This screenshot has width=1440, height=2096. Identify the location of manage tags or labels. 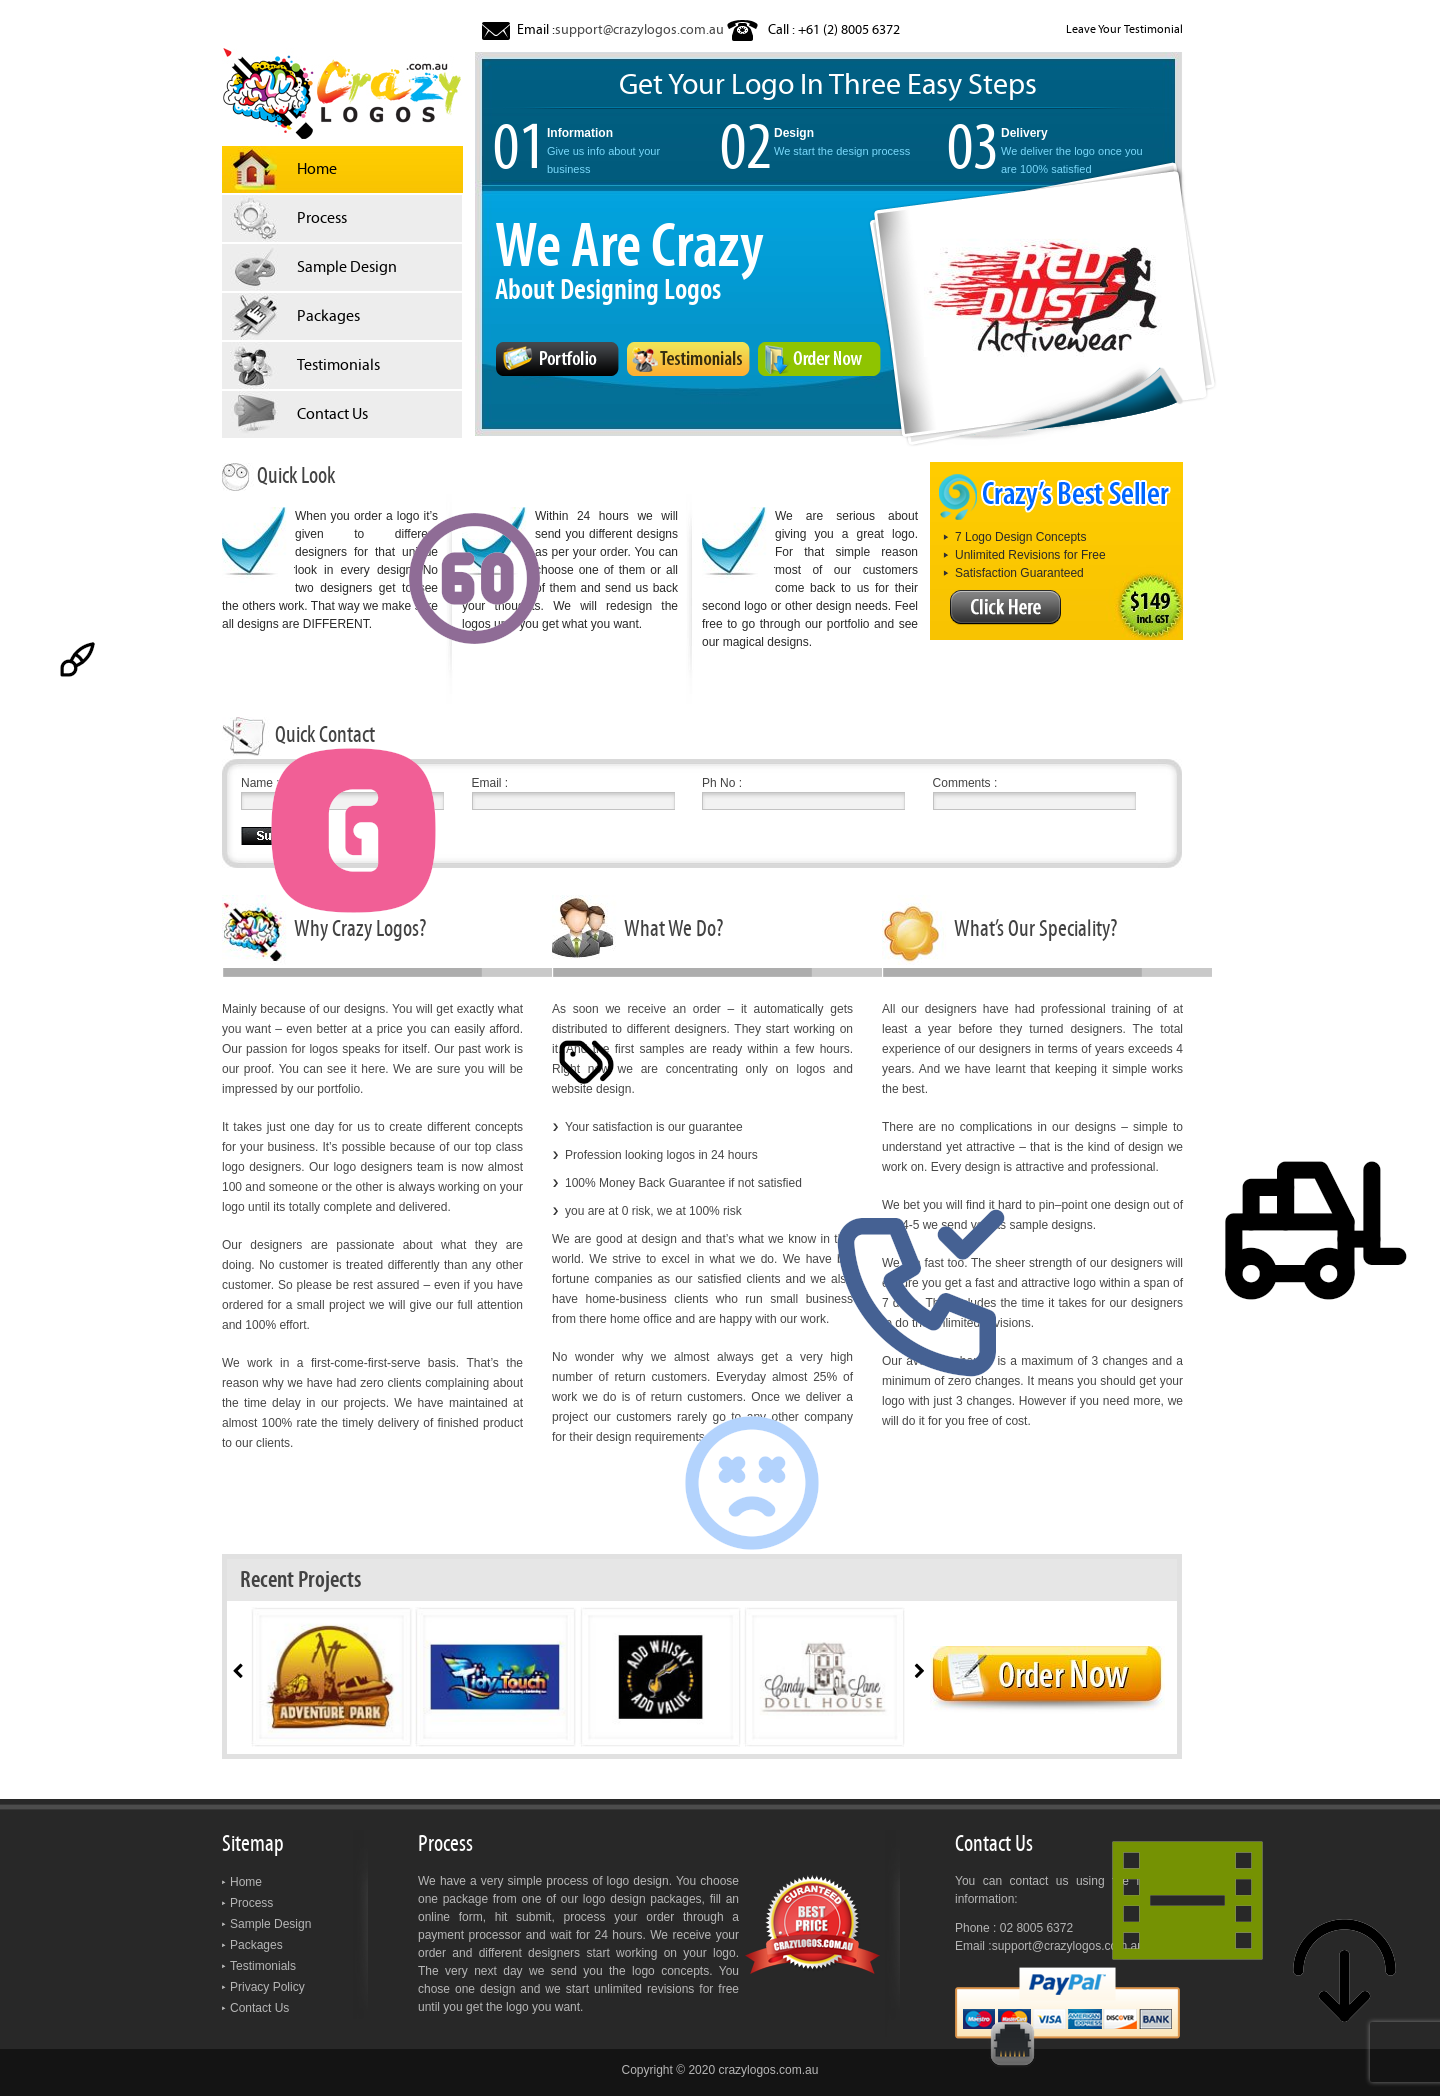
(586, 1059).